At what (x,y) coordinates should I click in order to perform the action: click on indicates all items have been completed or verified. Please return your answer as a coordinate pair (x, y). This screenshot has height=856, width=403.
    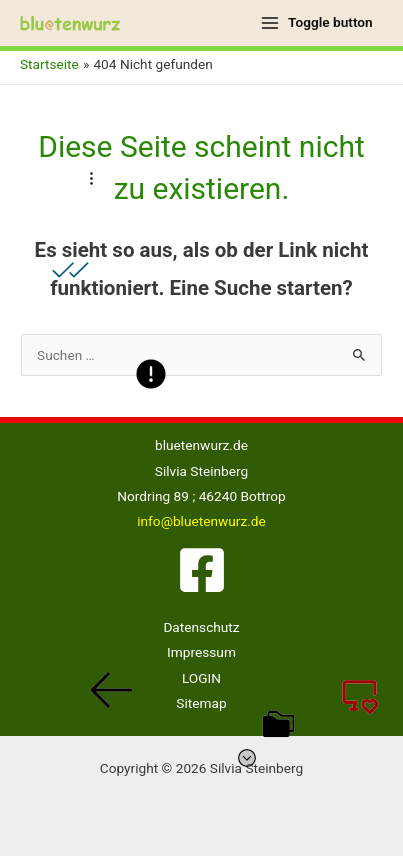
    Looking at the image, I should click on (70, 270).